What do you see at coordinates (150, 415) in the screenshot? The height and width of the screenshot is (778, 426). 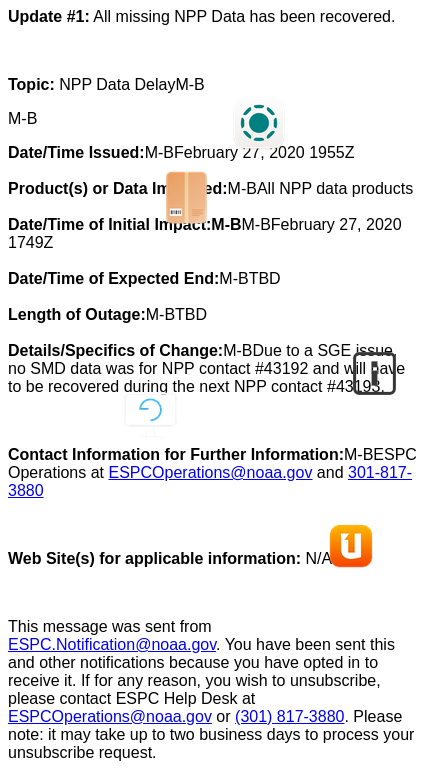 I see `rotate screen counter-clockwise` at bounding box center [150, 415].